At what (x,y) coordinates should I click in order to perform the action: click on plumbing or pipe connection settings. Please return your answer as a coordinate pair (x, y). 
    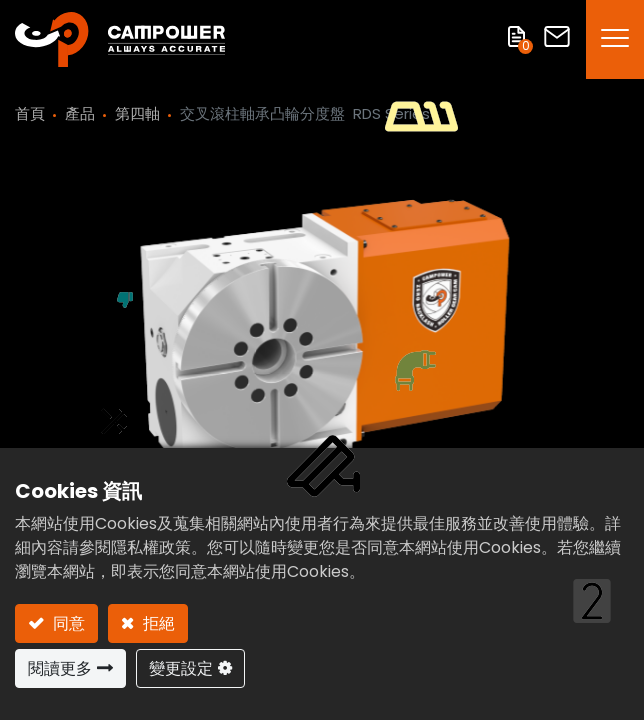
    Looking at the image, I should click on (414, 369).